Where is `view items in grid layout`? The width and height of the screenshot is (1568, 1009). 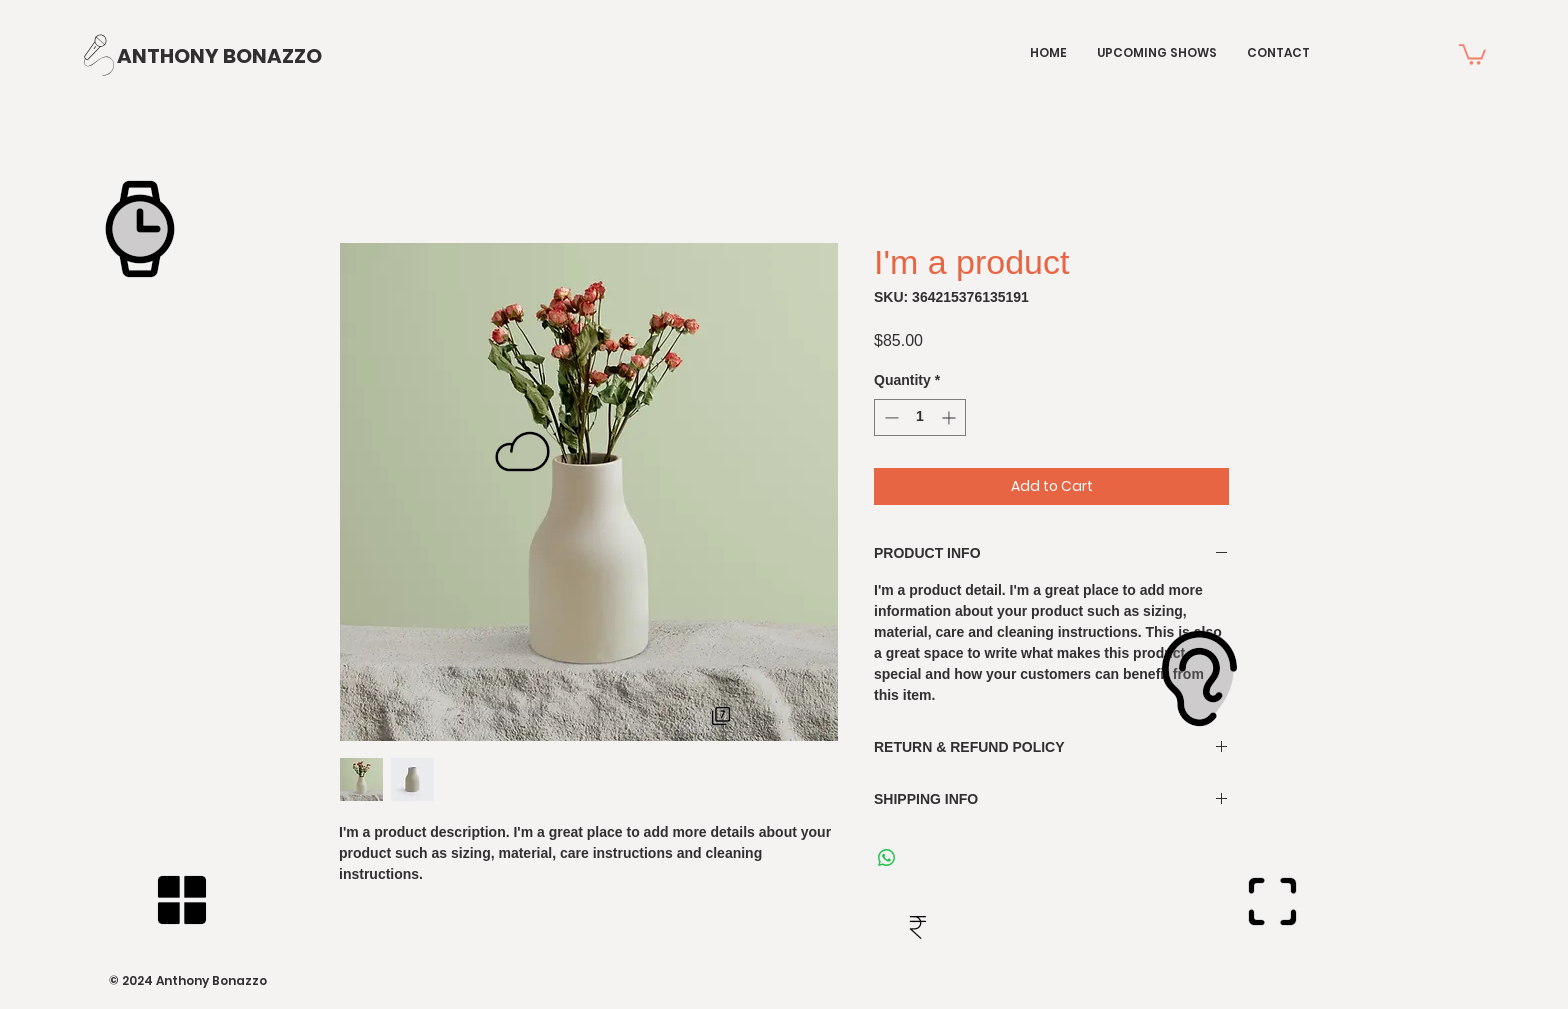 view items in grid layout is located at coordinates (182, 900).